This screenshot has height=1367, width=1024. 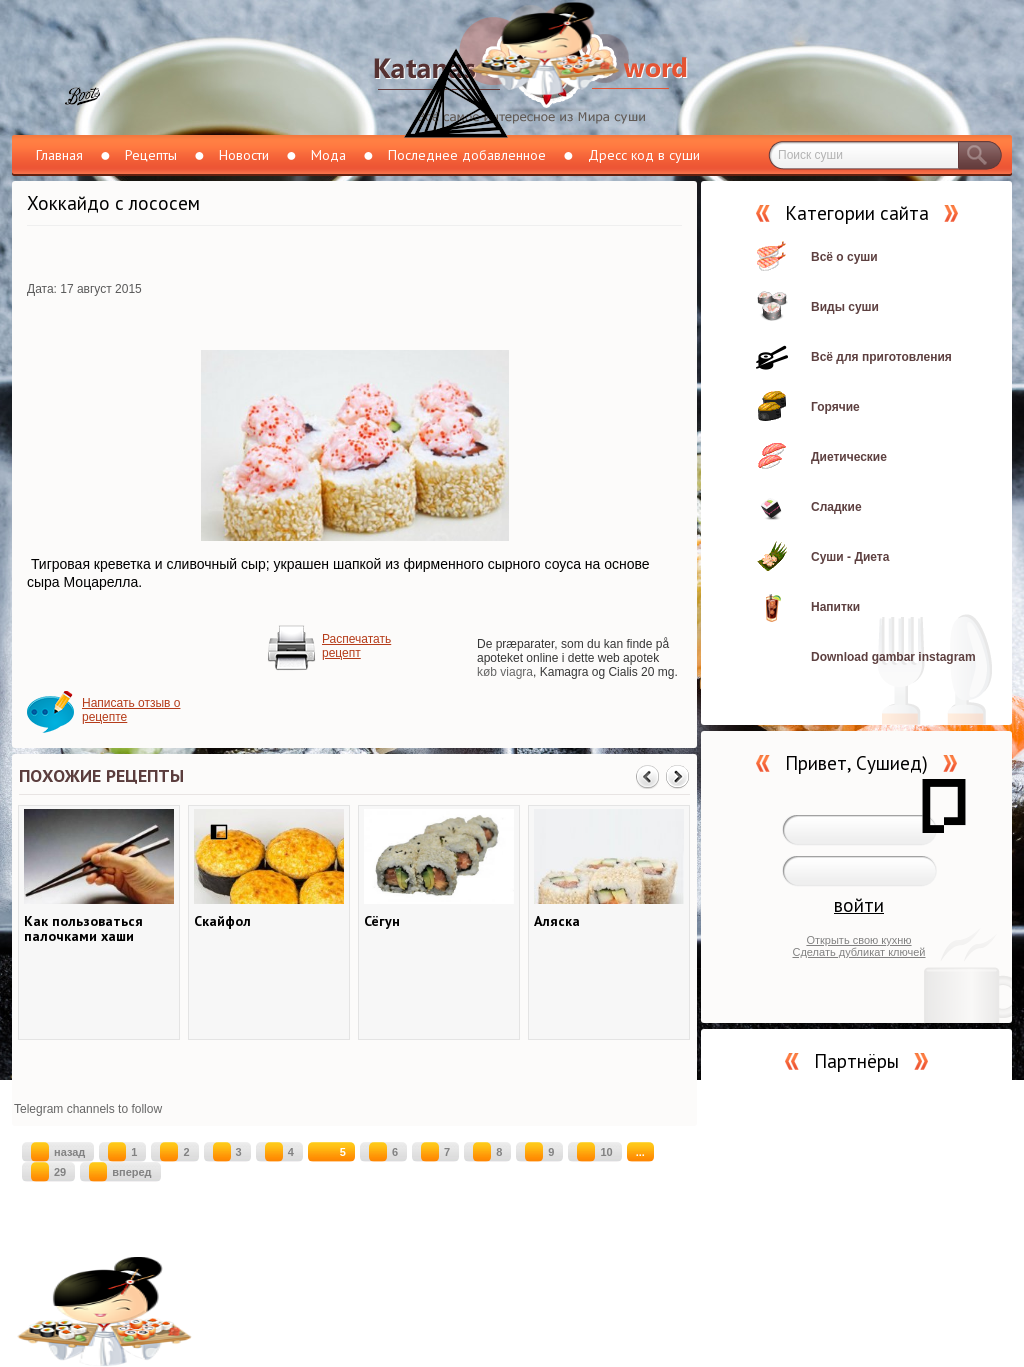 I want to click on open KNIME analytics platform, so click(x=456, y=93).